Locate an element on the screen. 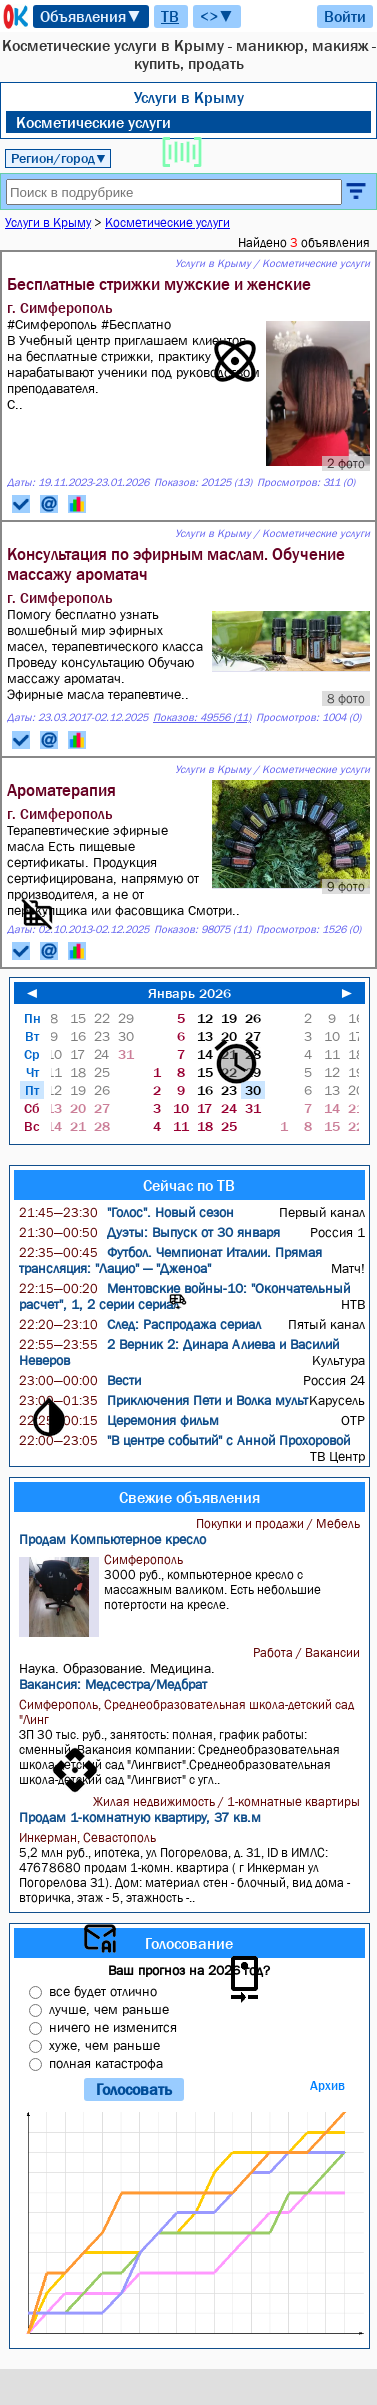  set or manage alarms is located at coordinates (236, 1061).